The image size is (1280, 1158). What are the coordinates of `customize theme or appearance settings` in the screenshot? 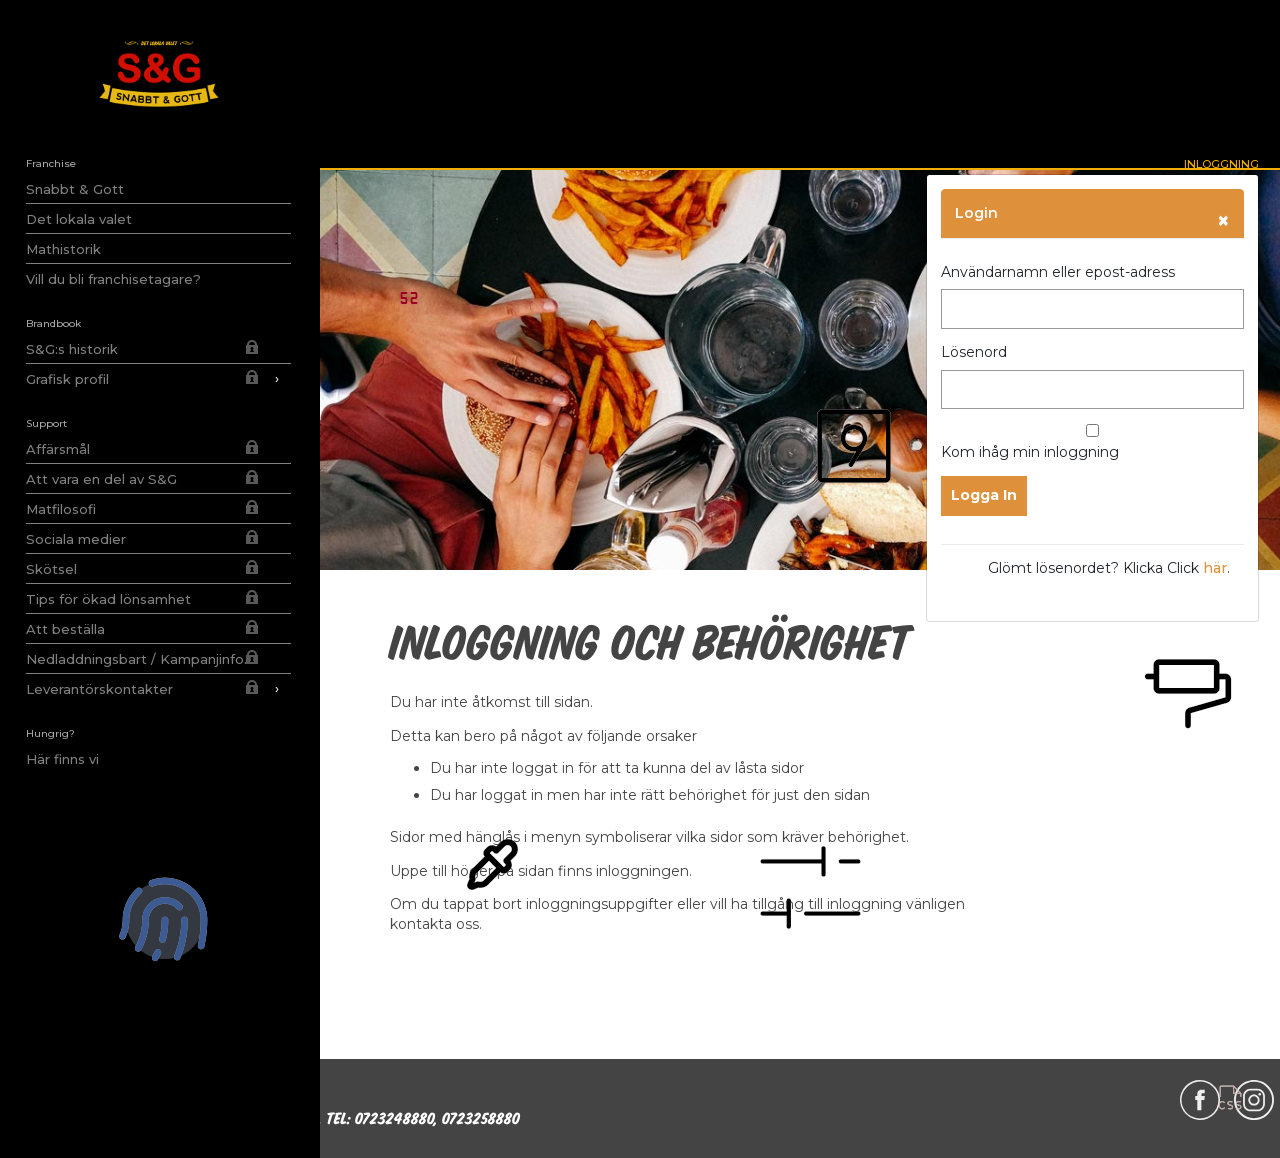 It's located at (1188, 688).